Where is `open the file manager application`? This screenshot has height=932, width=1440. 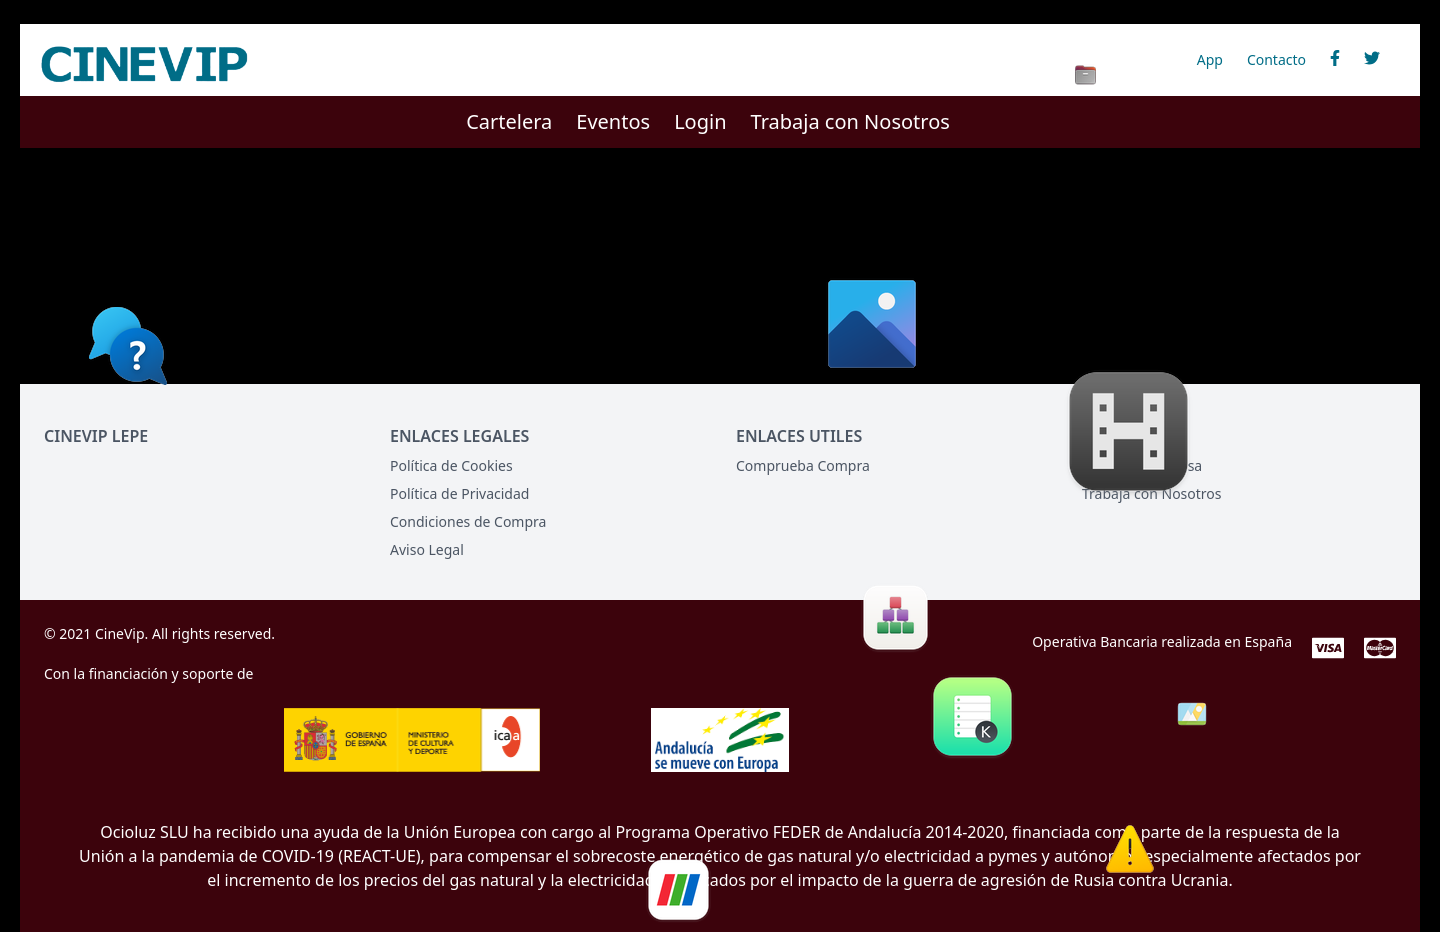 open the file manager application is located at coordinates (1085, 74).